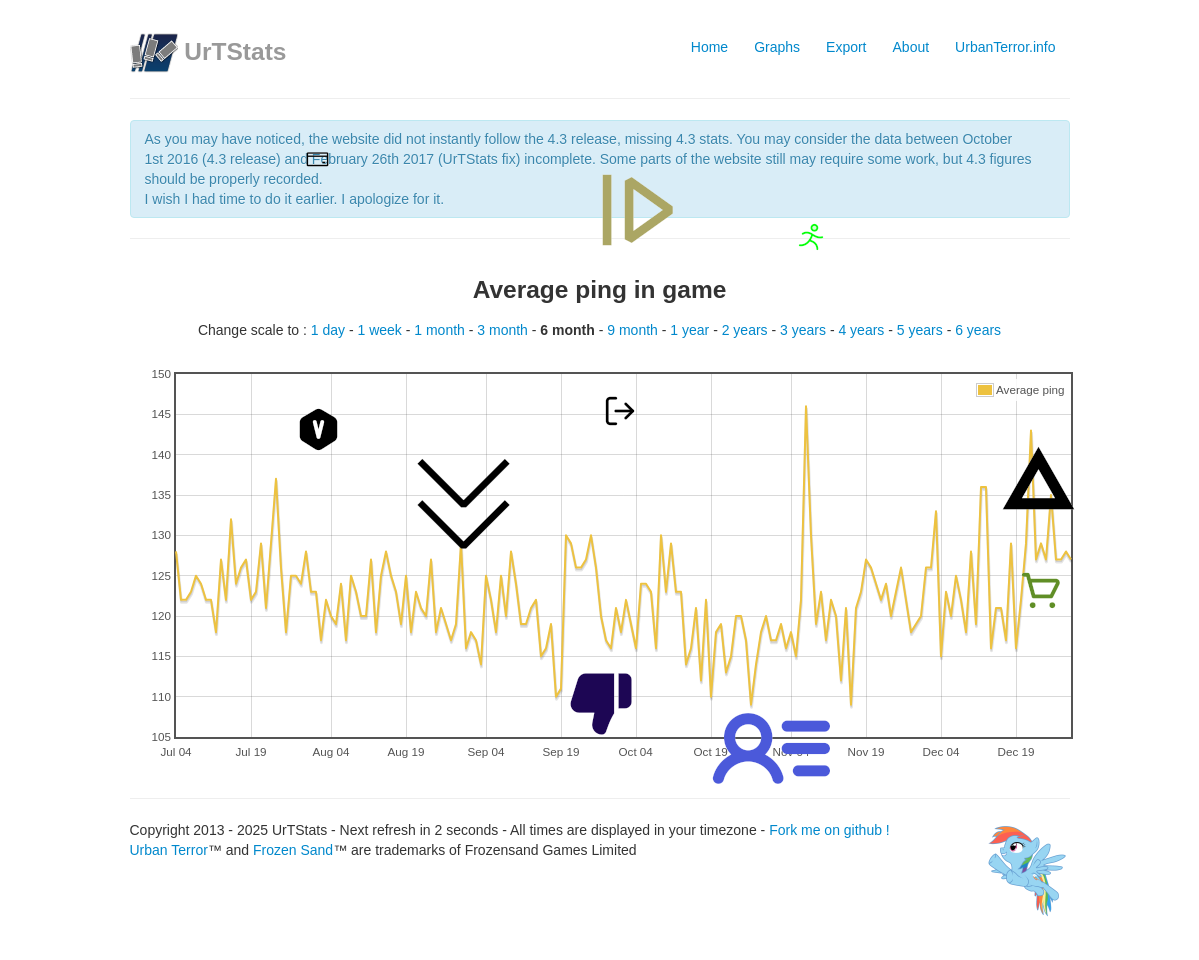 The image size is (1199, 960). I want to click on continue debugging to the next breakpoint, so click(635, 210).